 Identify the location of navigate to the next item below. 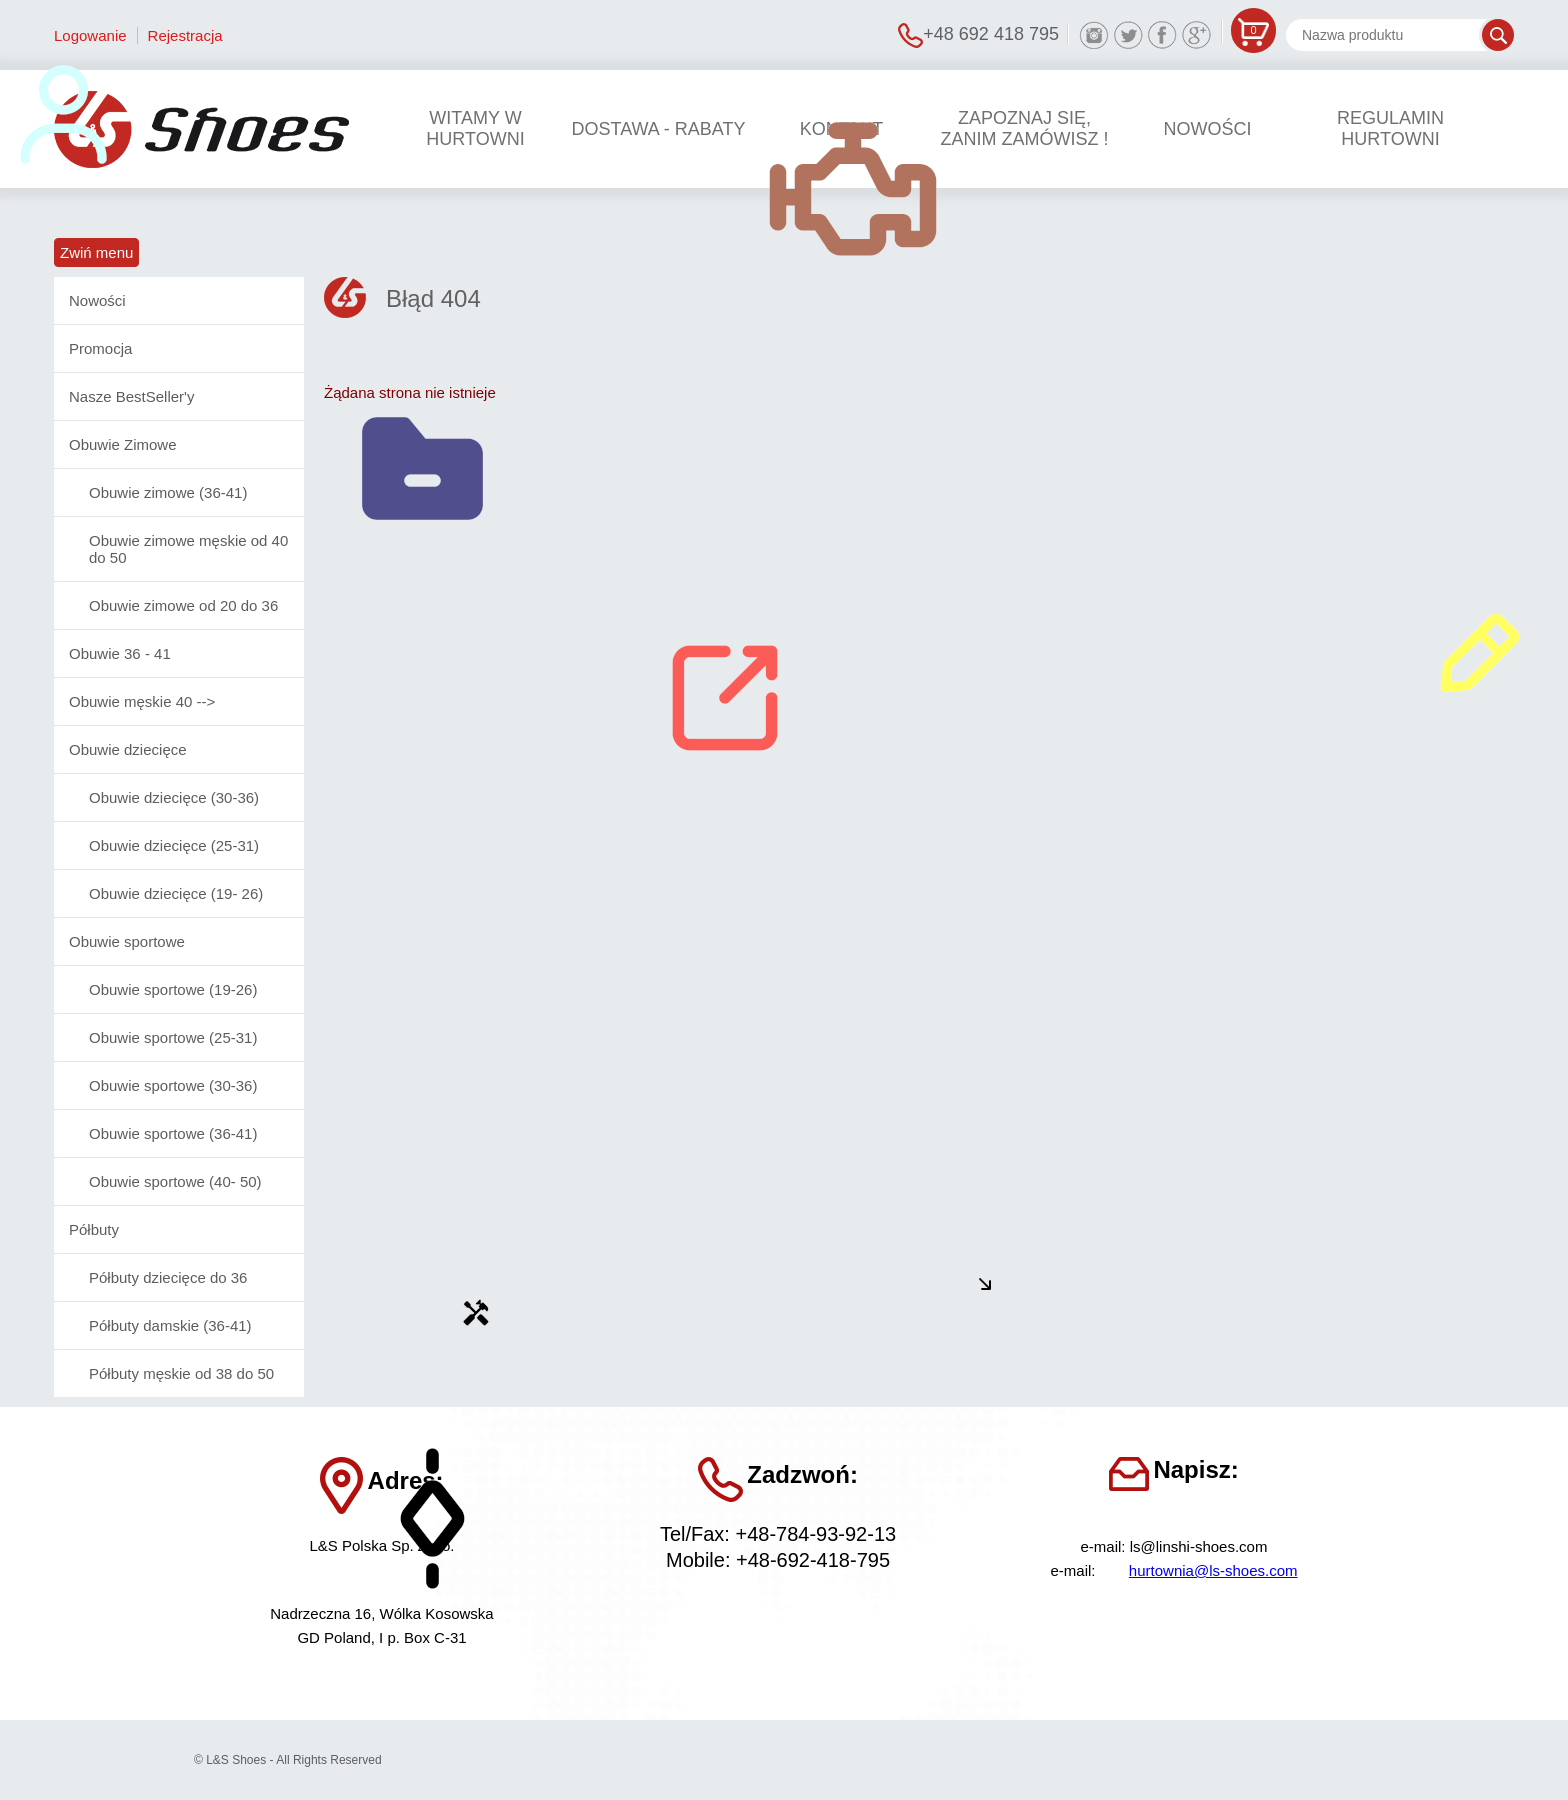
(985, 1284).